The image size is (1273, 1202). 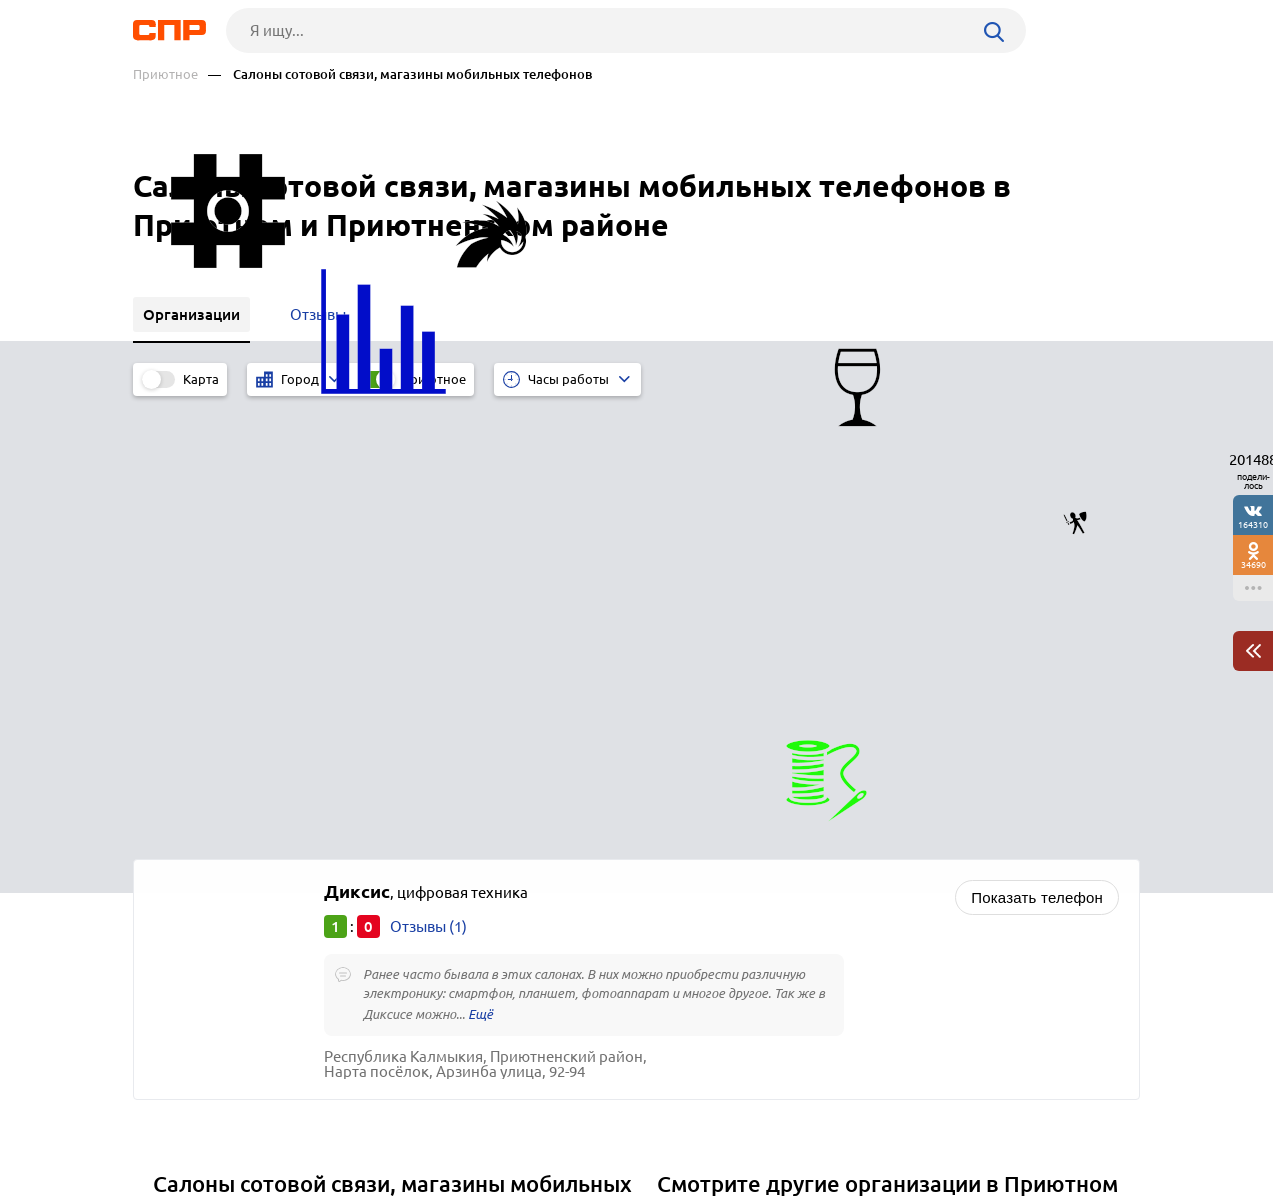 What do you see at coordinates (491, 232) in the screenshot?
I see `cast an electrical or lightning spell` at bounding box center [491, 232].